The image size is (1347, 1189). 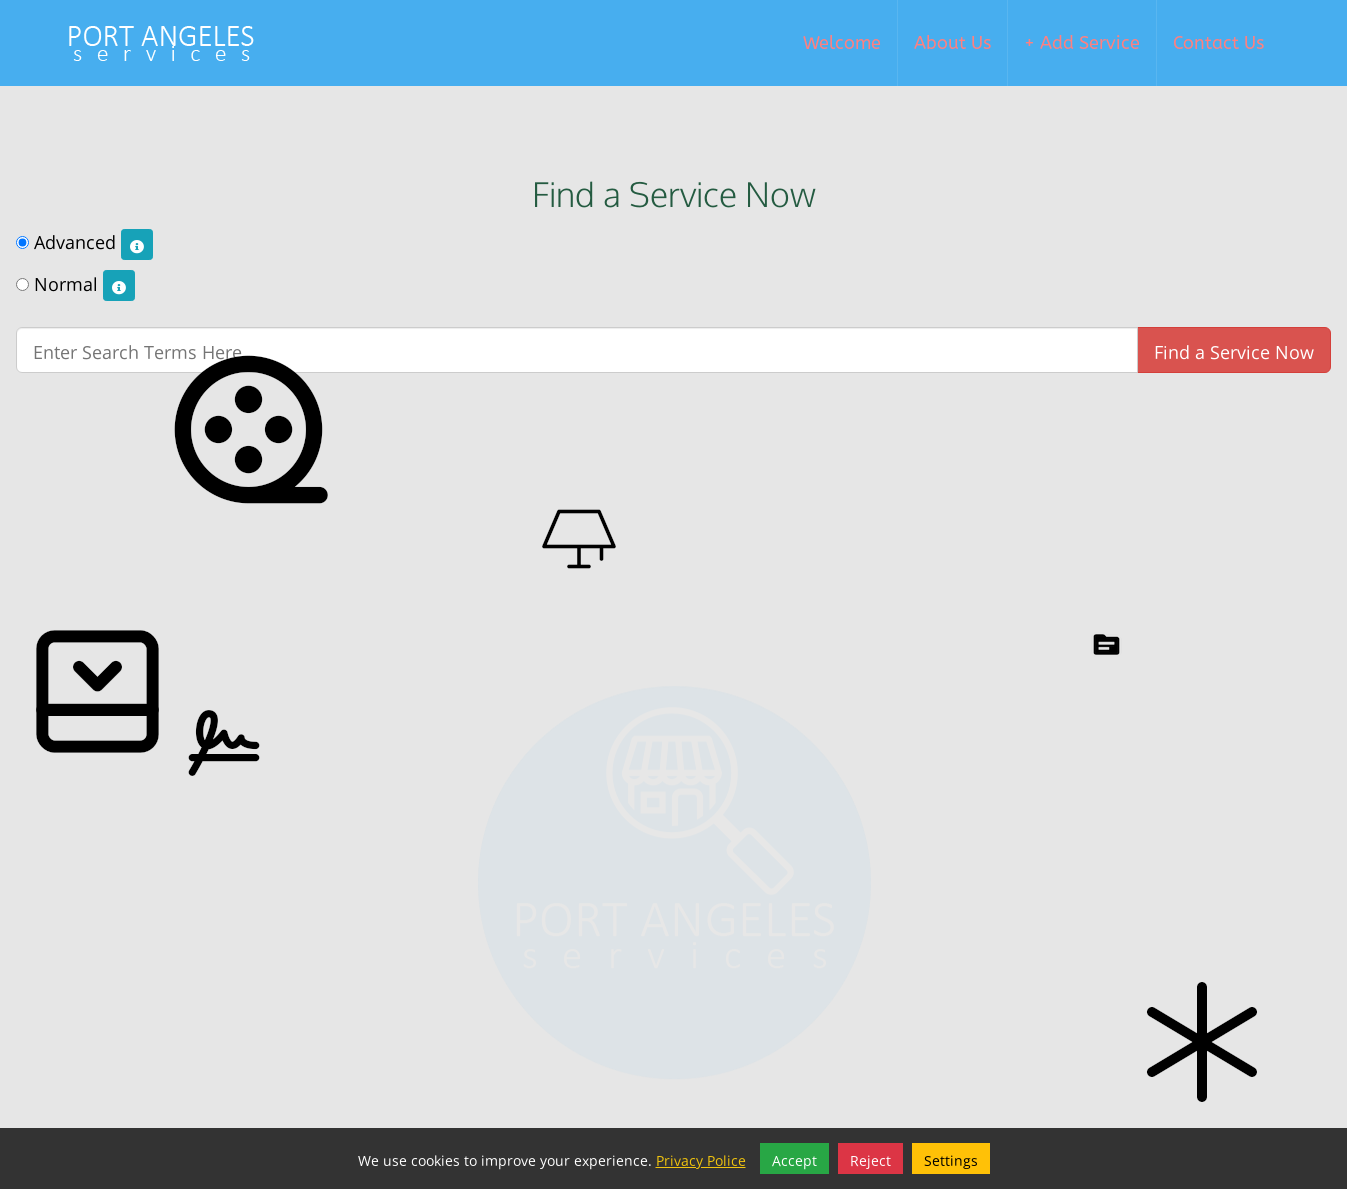 What do you see at coordinates (97, 691) in the screenshot?
I see `collapse bottom panel` at bounding box center [97, 691].